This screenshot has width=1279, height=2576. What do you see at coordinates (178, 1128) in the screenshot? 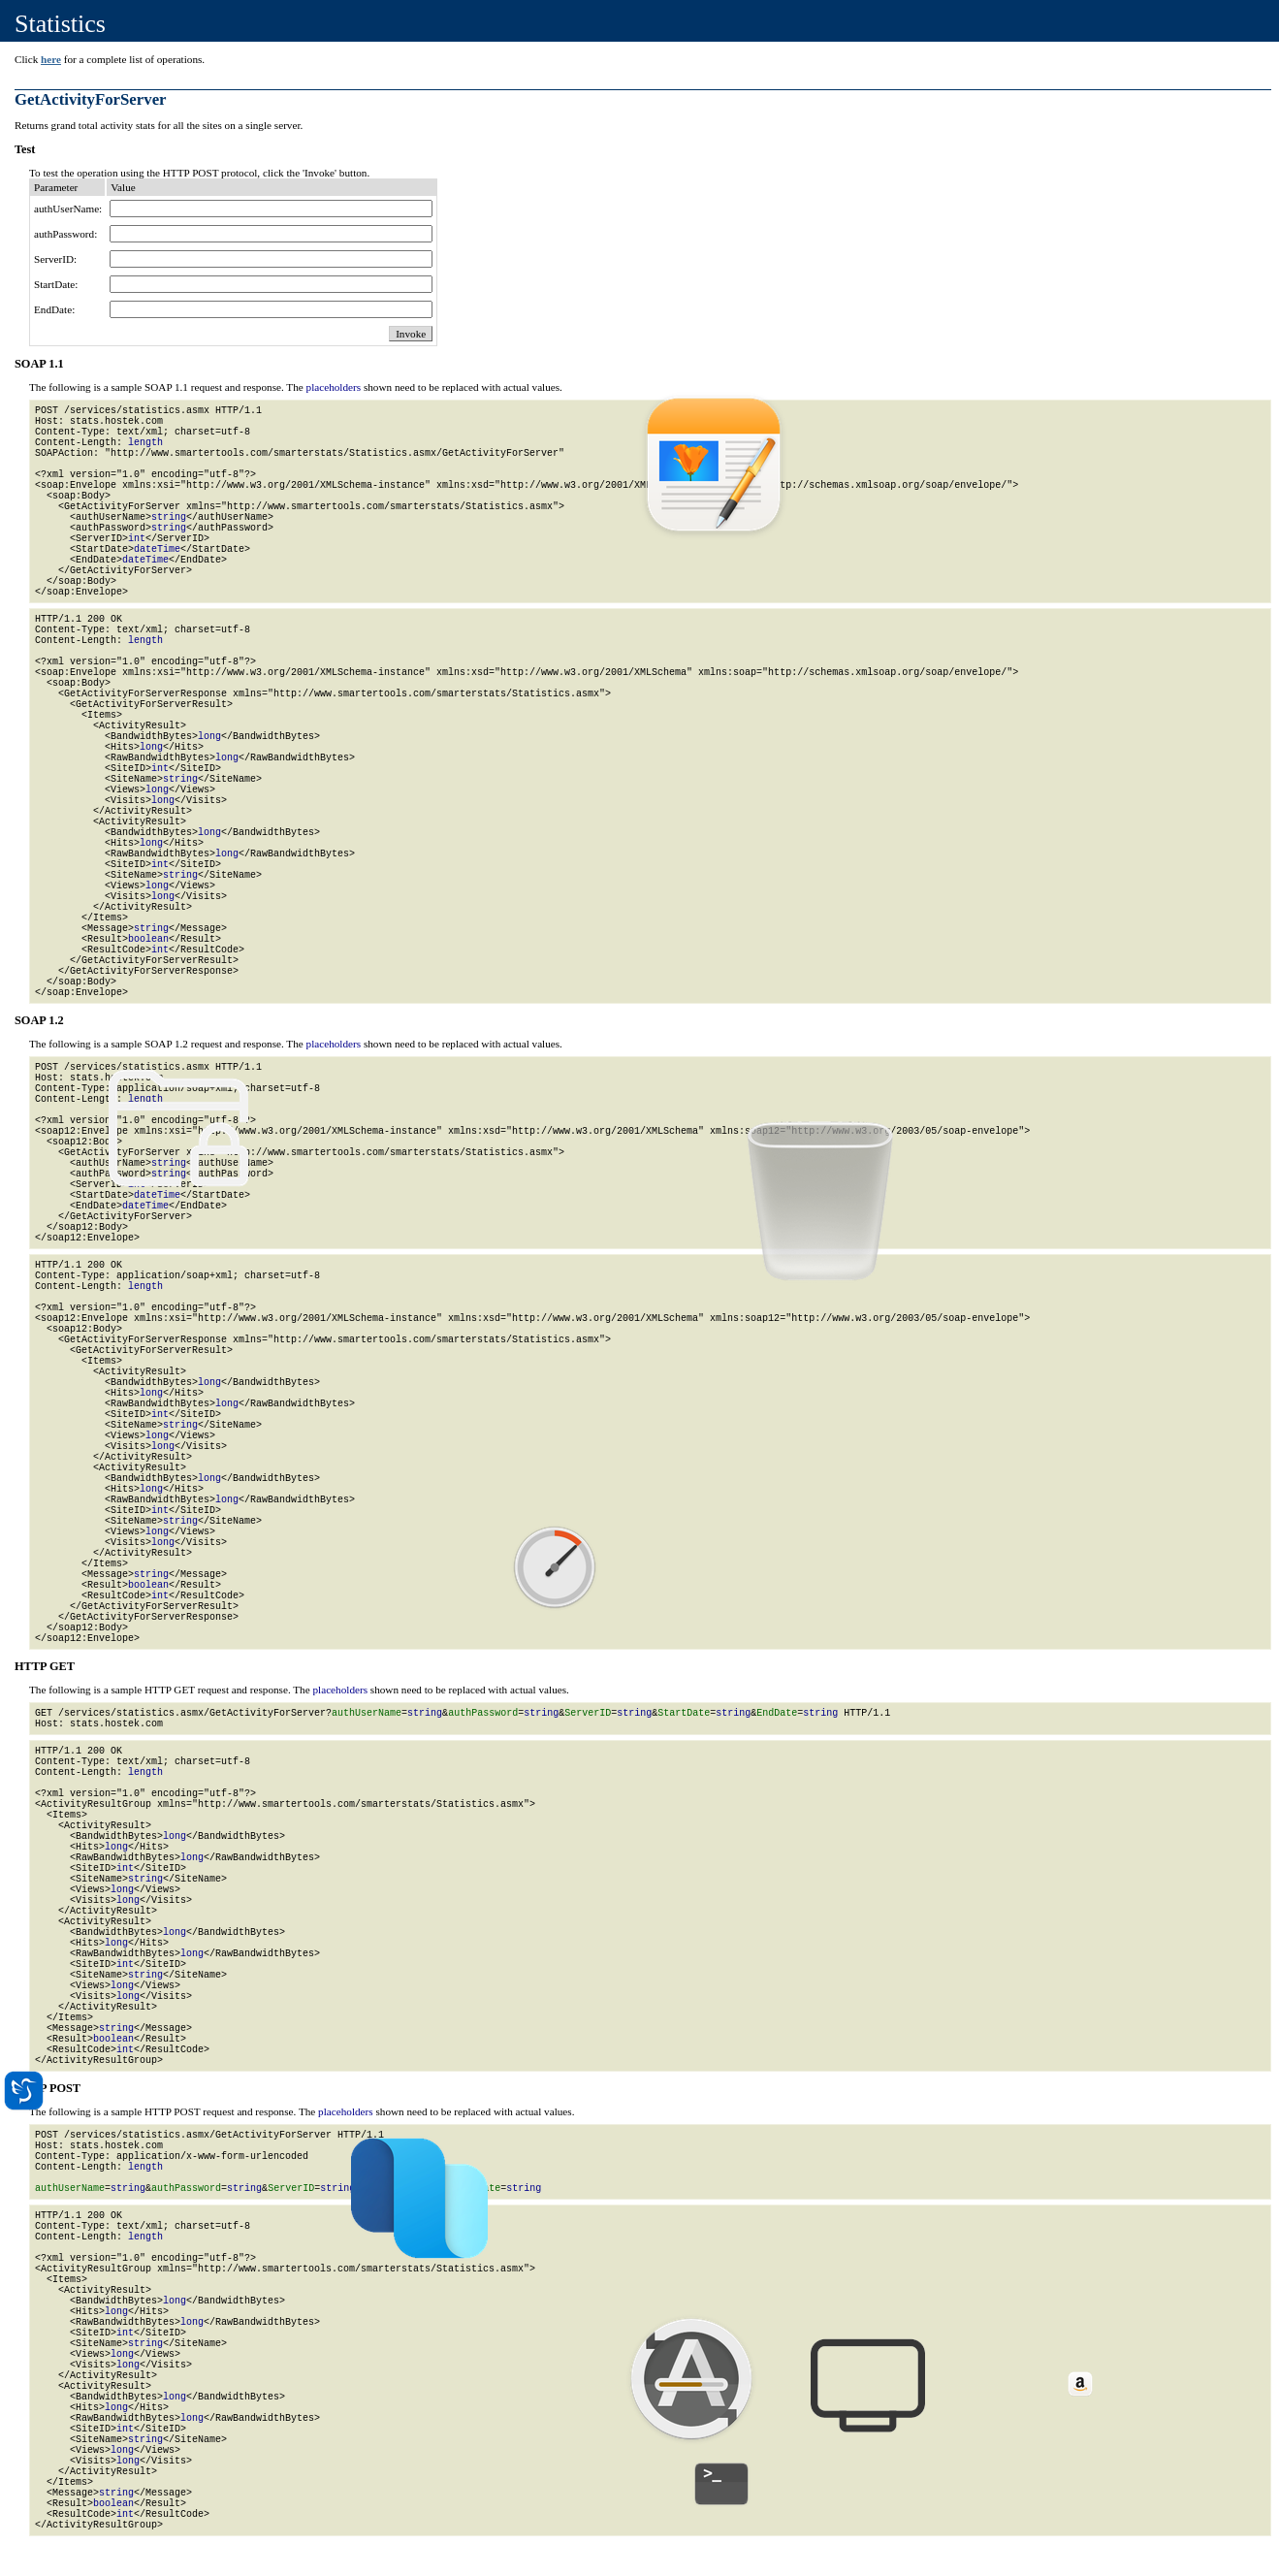
I see `access encrypted vault storage` at bounding box center [178, 1128].